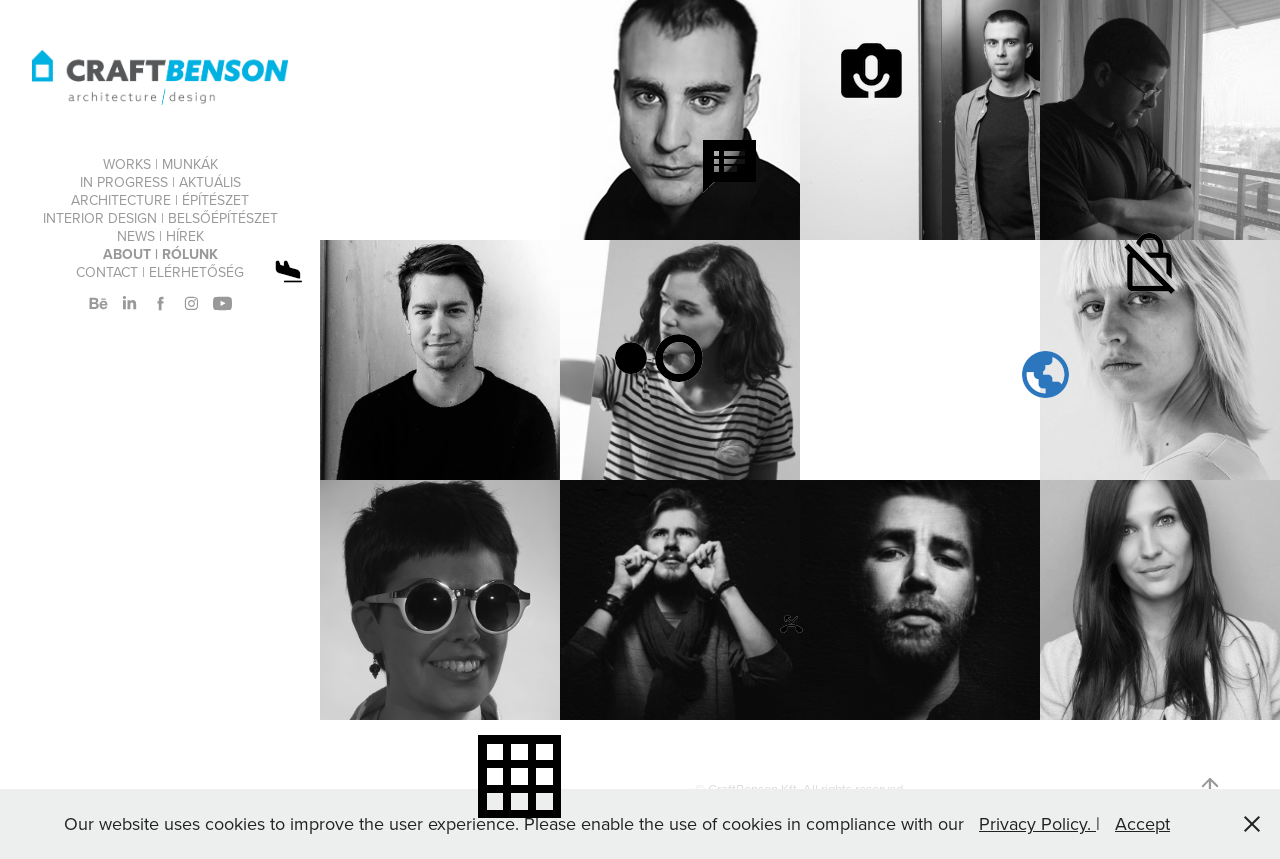  What do you see at coordinates (287, 271) in the screenshot?
I see `indicates flight arrival status` at bounding box center [287, 271].